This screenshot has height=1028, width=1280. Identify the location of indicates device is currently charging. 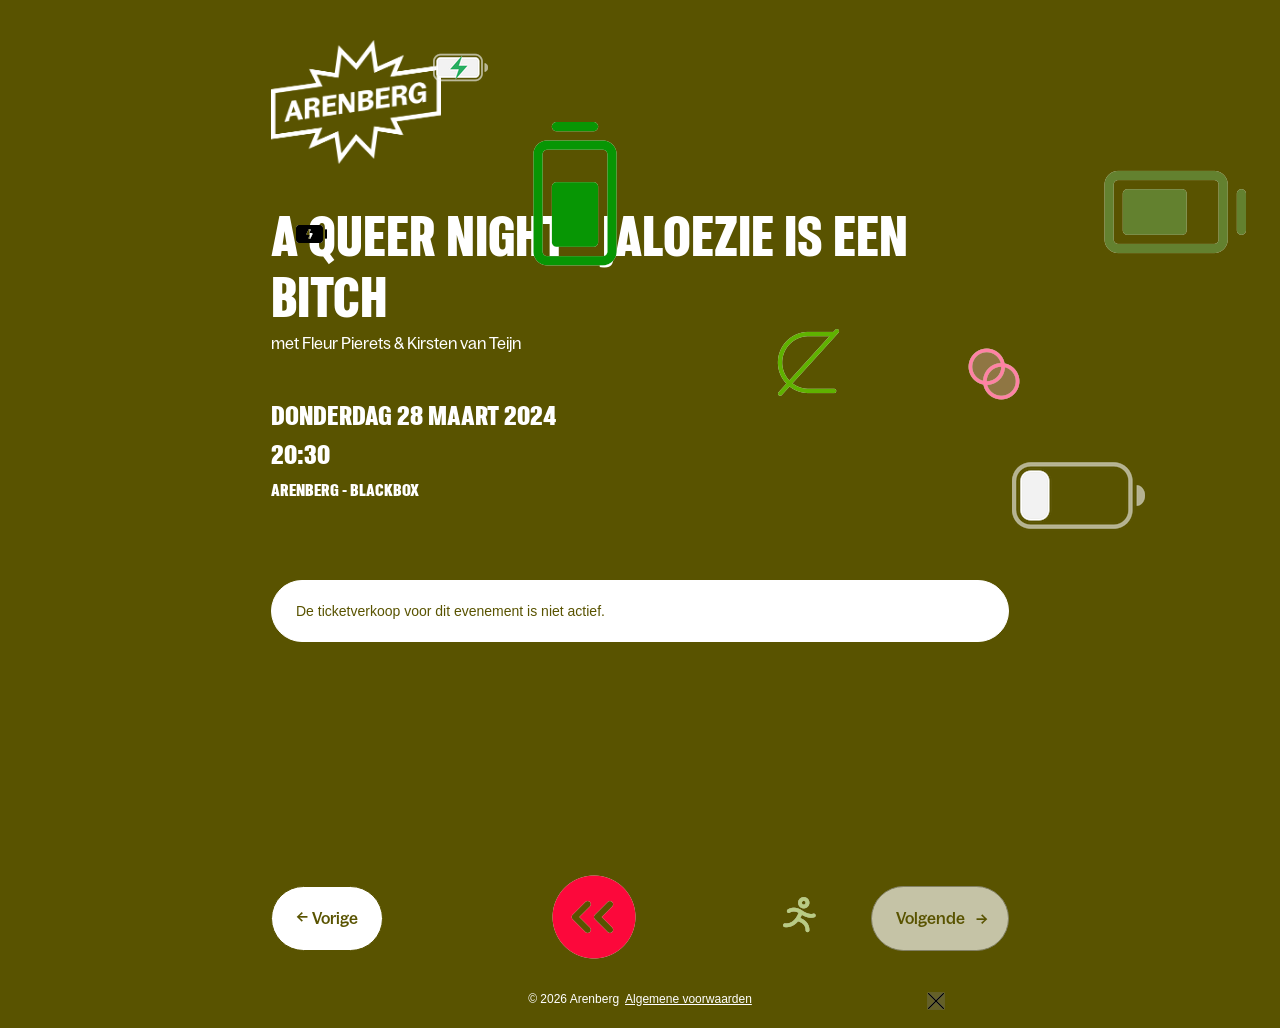
(311, 234).